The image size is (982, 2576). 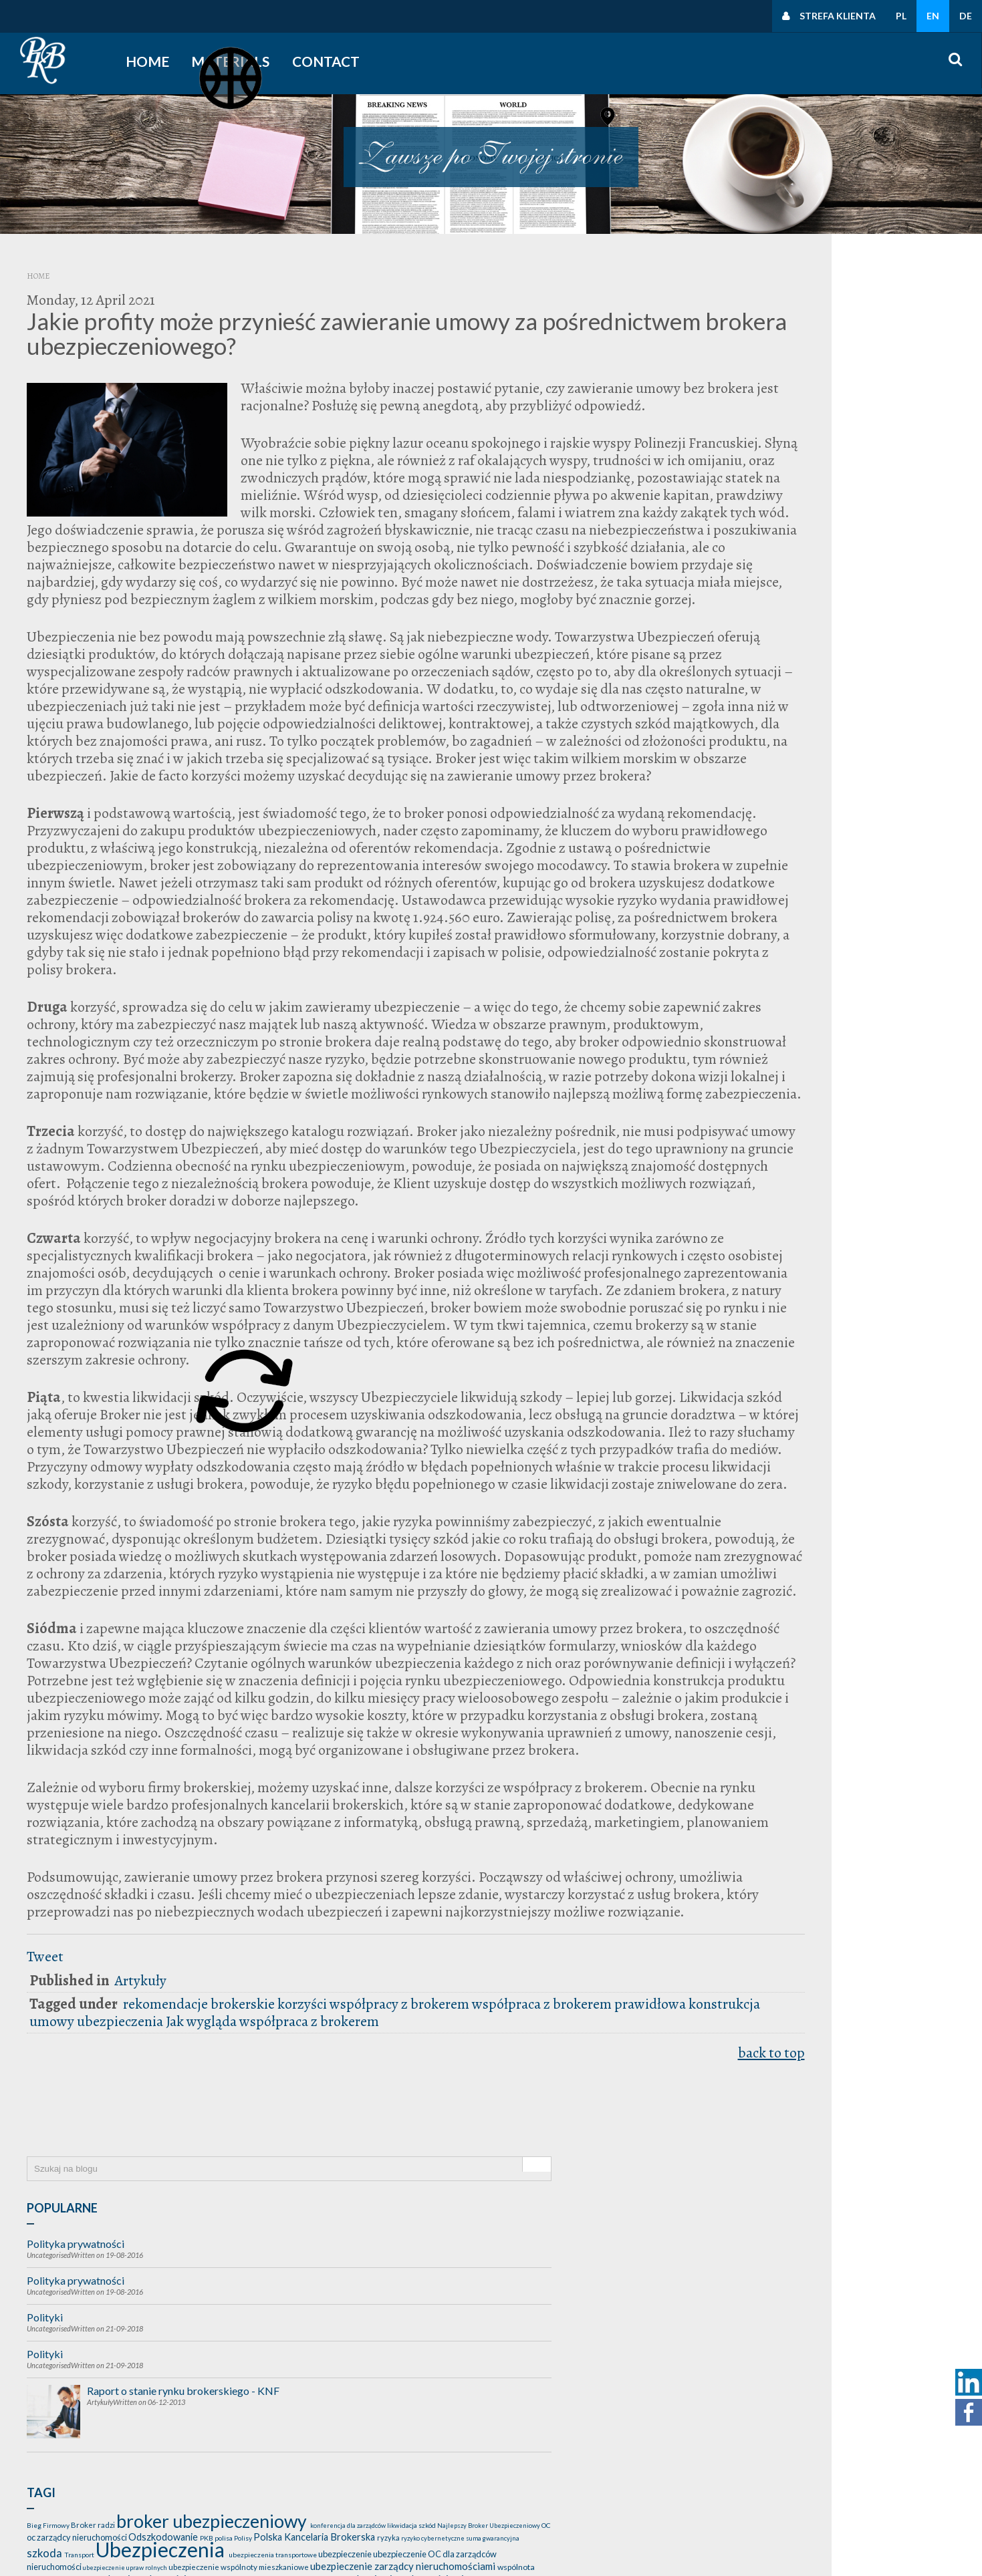 What do you see at coordinates (608, 116) in the screenshot?
I see `view pinned location on map` at bounding box center [608, 116].